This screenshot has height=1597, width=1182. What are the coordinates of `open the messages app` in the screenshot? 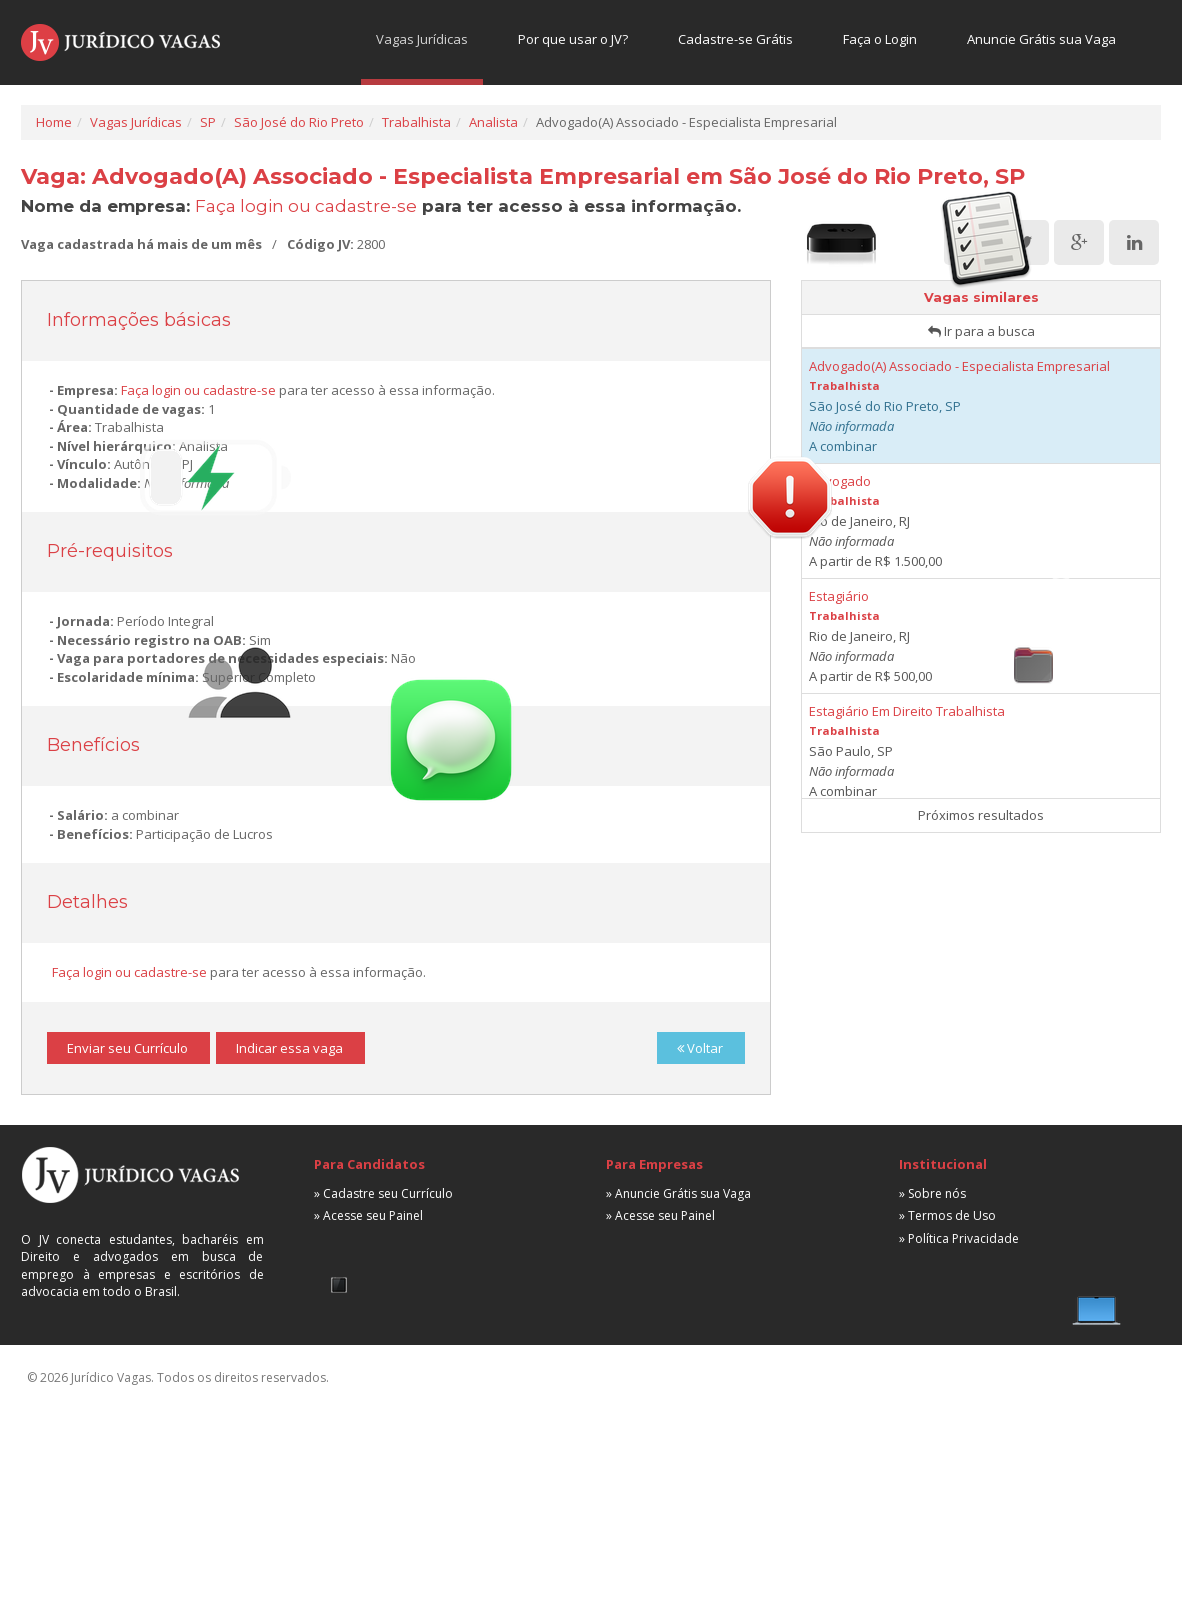 It's located at (451, 740).